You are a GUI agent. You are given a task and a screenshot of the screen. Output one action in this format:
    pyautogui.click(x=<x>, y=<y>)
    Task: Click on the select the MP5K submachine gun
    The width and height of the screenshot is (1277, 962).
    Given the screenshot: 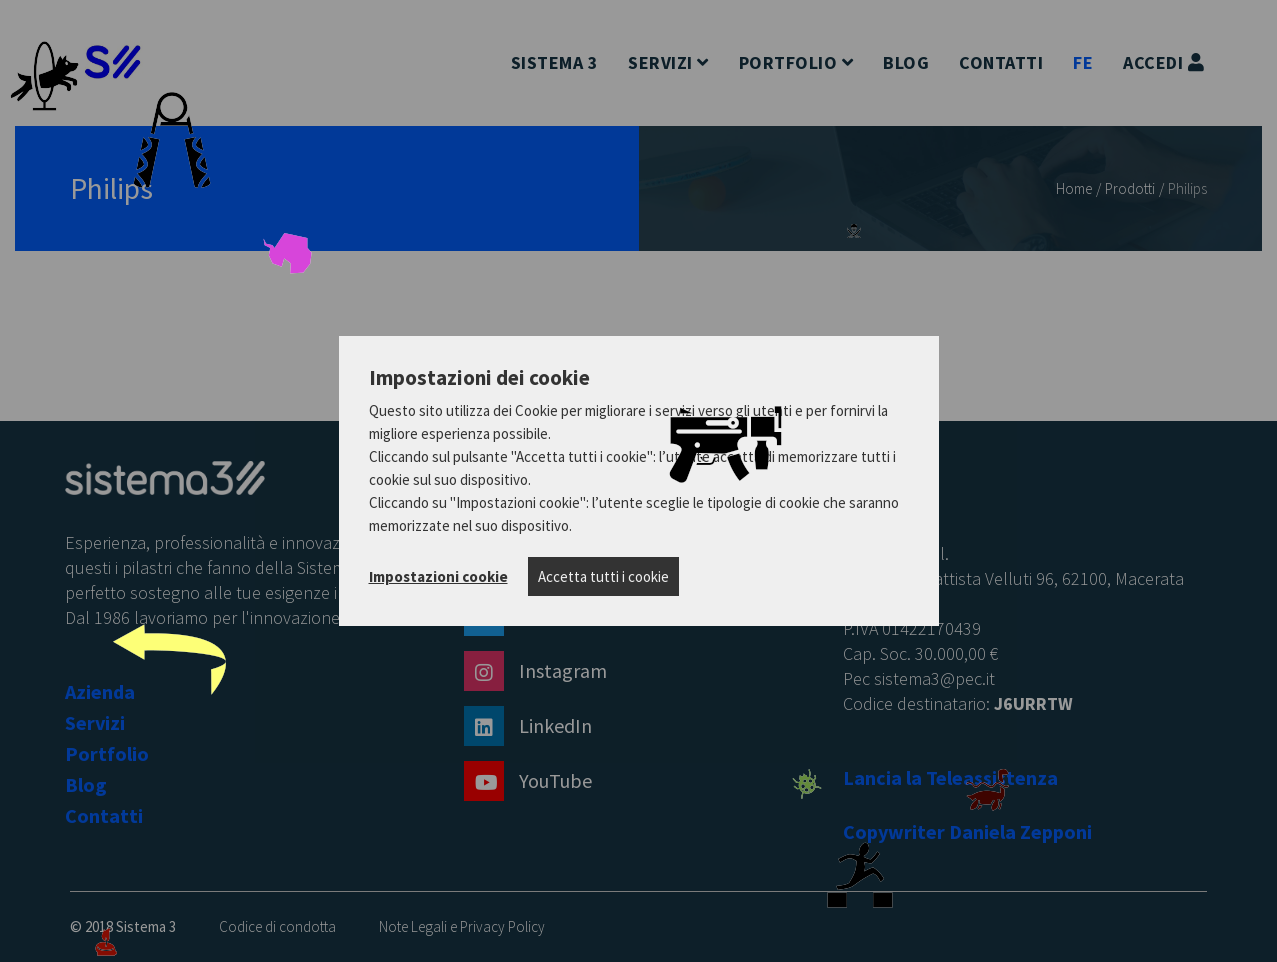 What is the action you would take?
    pyautogui.click(x=725, y=444)
    